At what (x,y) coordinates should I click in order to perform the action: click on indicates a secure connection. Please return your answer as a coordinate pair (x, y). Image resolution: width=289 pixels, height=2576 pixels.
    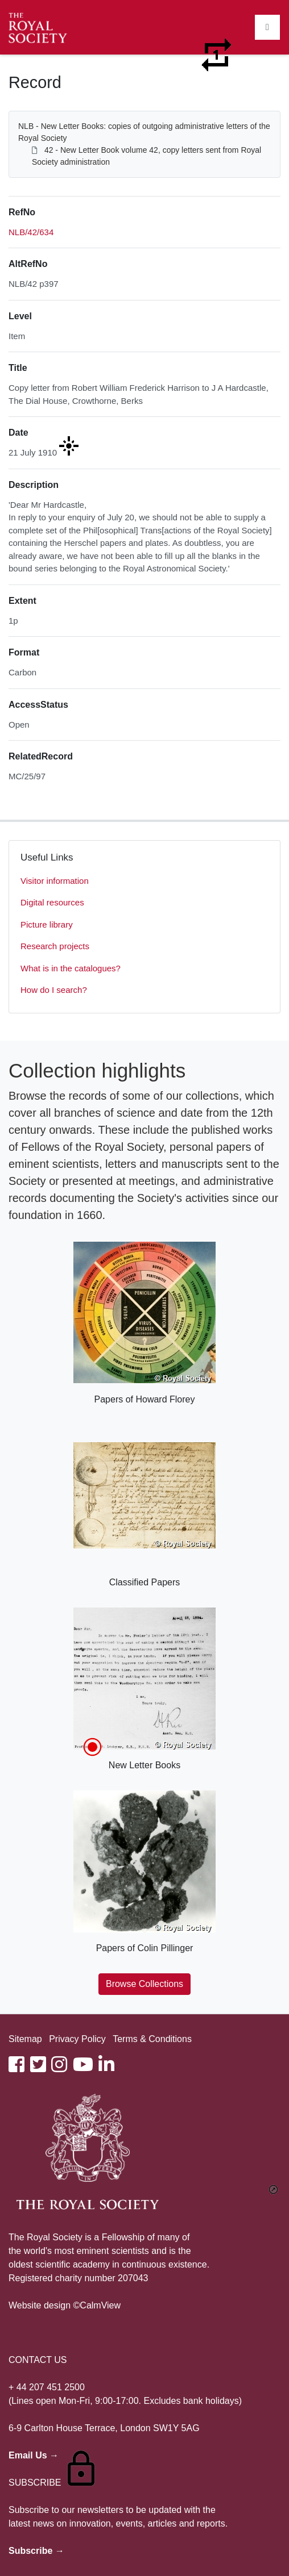
    Looking at the image, I should click on (81, 2469).